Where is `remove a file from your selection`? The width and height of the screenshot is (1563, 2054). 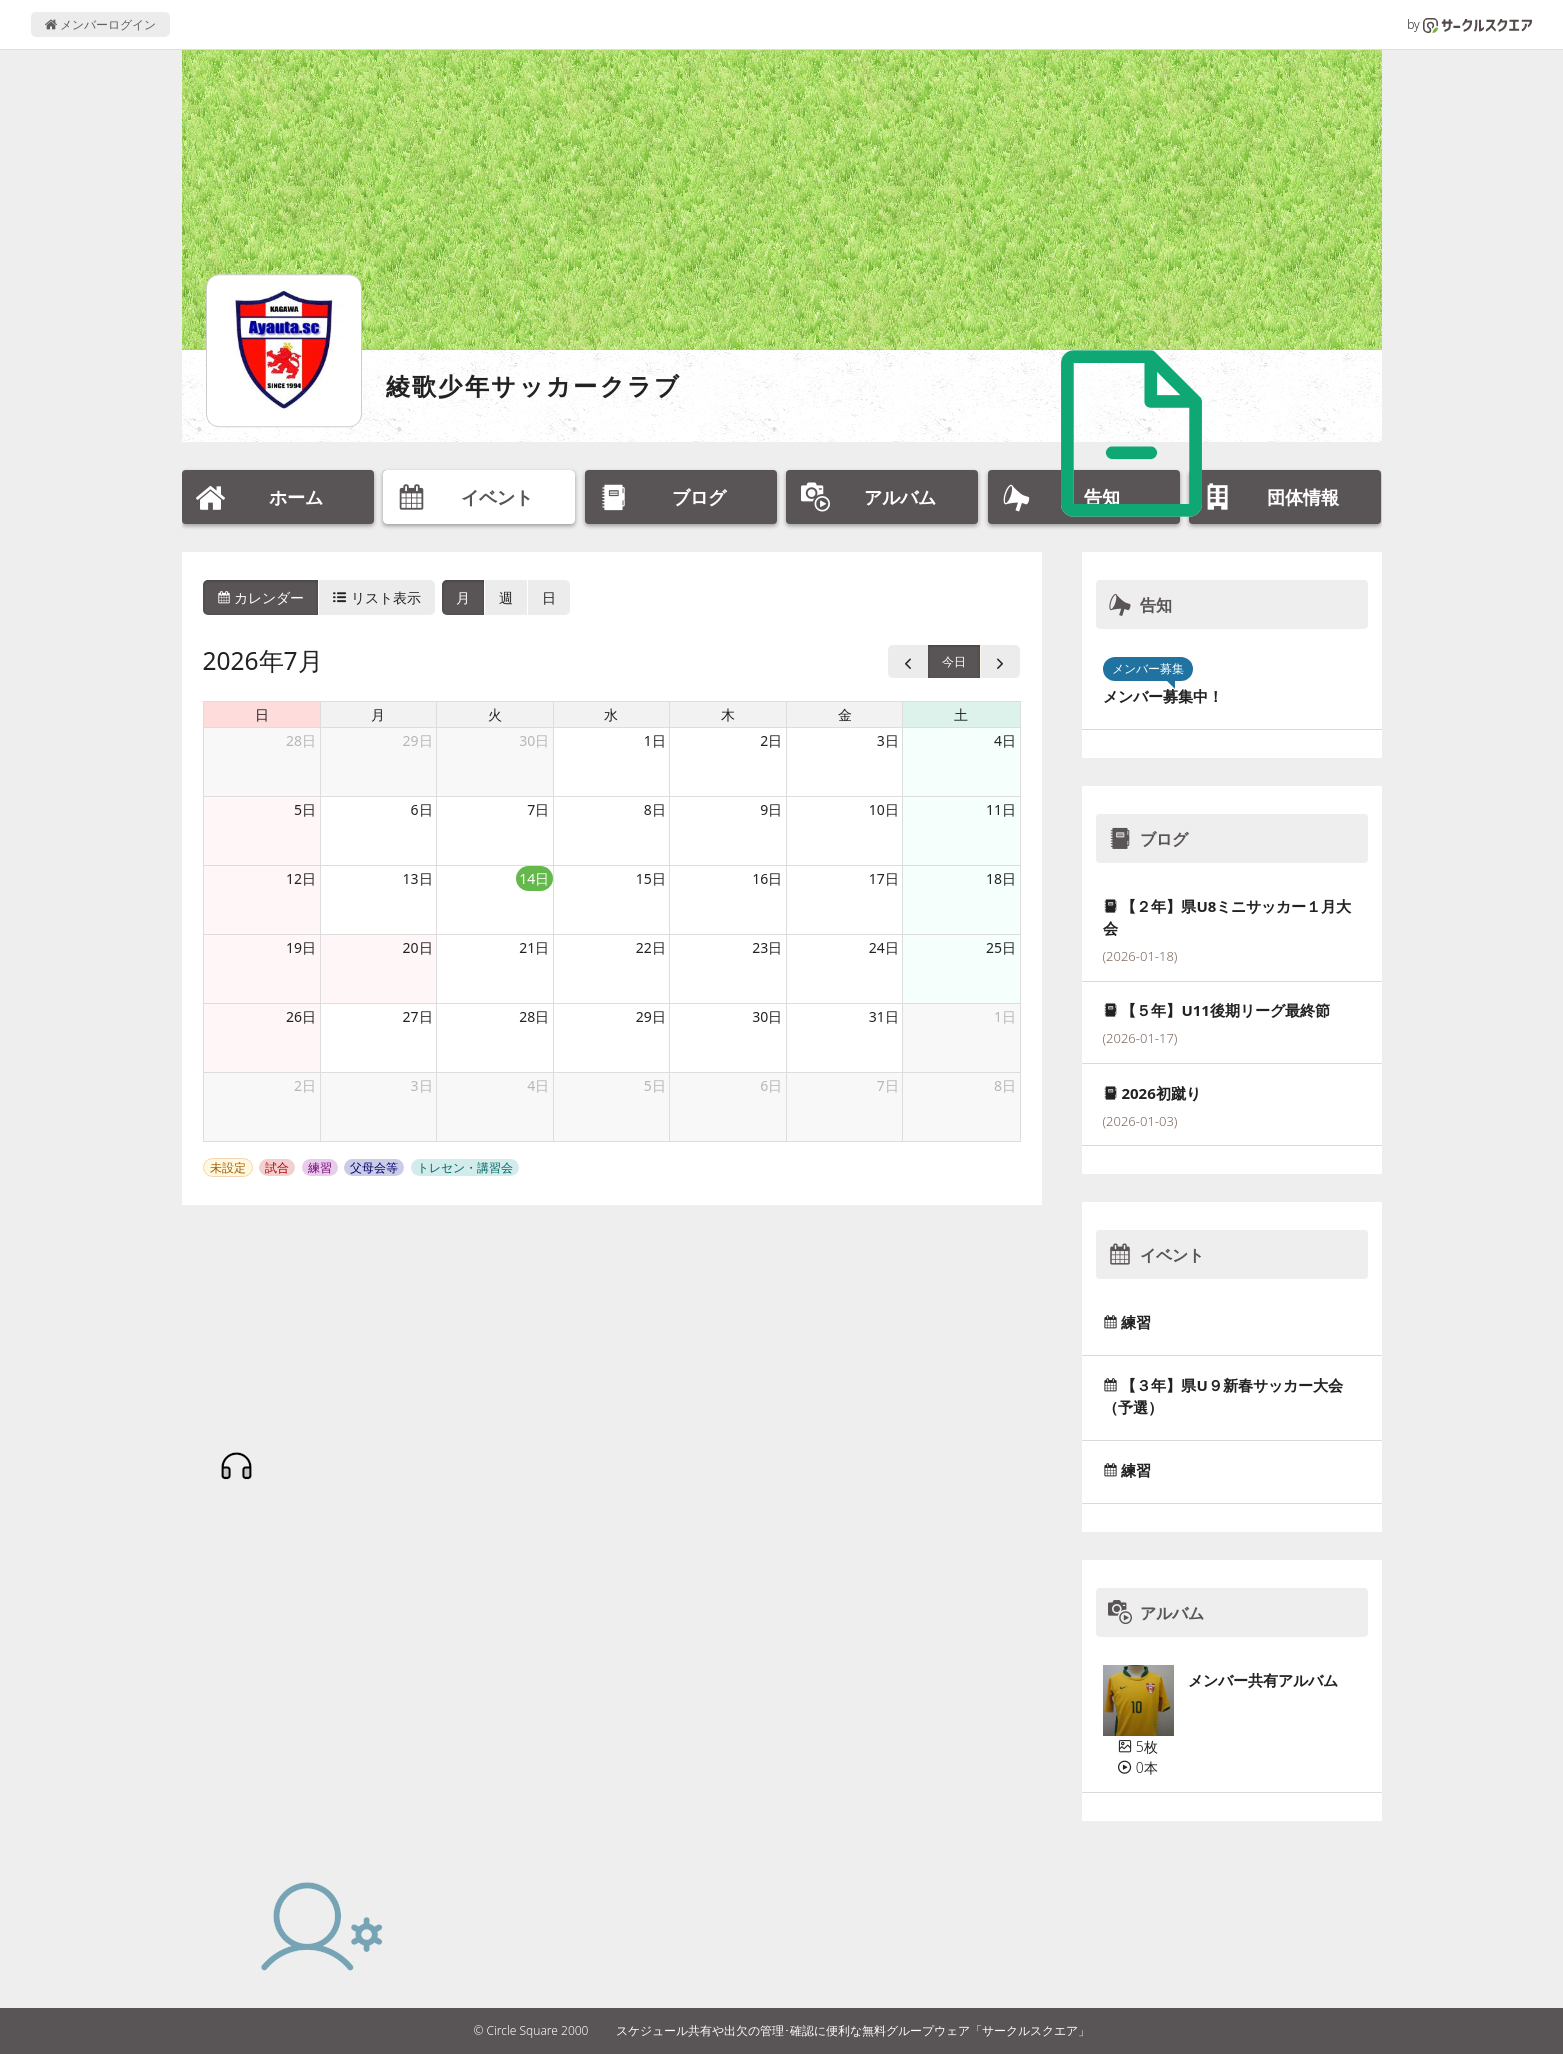 remove a file from your selection is located at coordinates (1131, 433).